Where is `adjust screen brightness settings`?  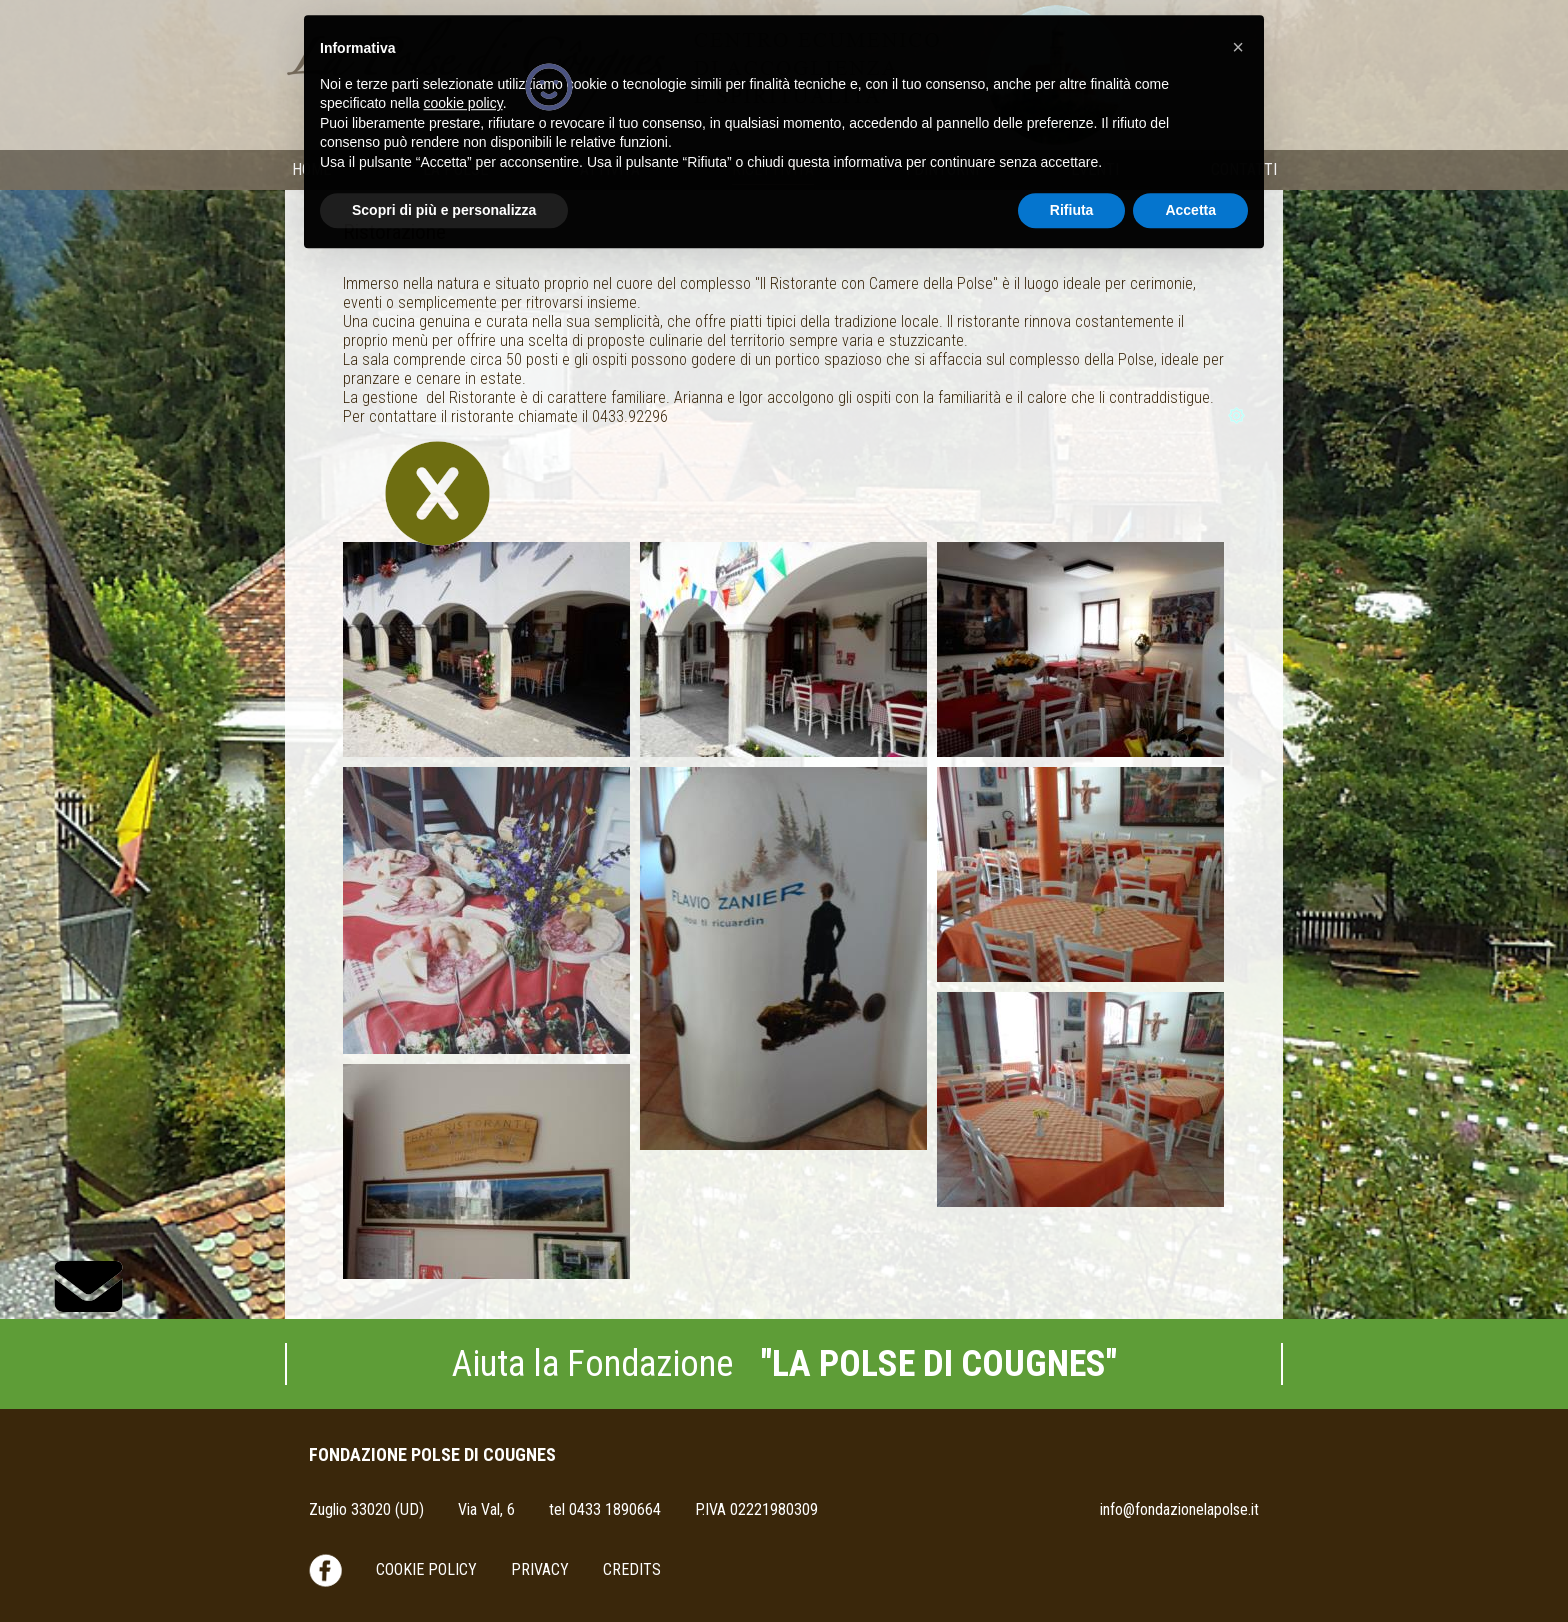
adjust screen brightness settings is located at coordinates (1236, 415).